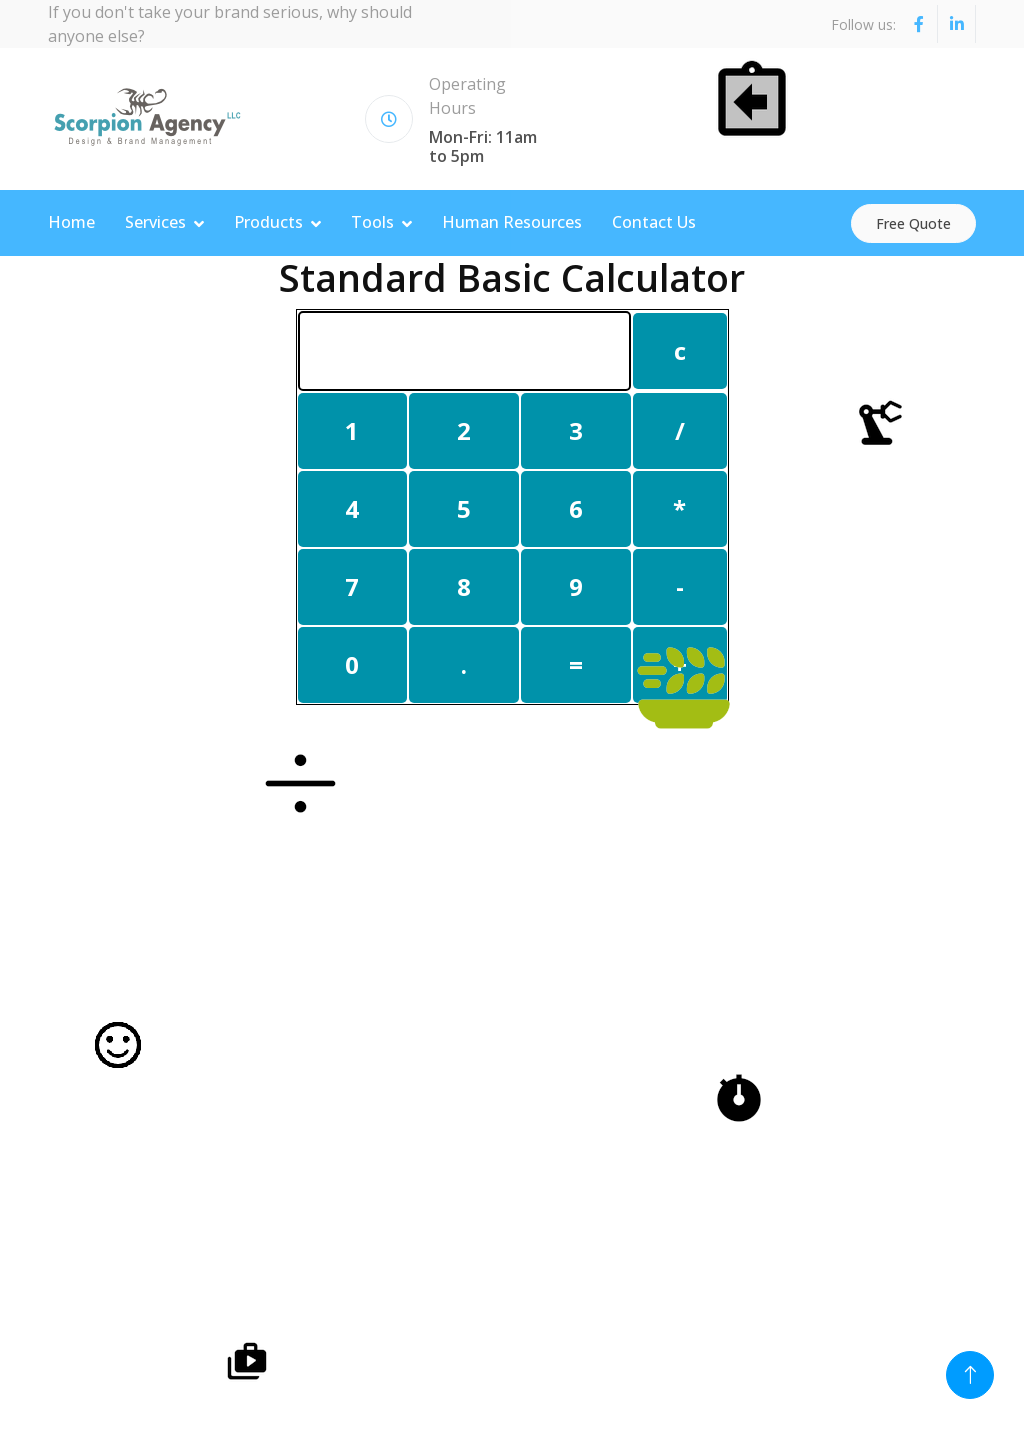  I want to click on return or send back an assignment, so click(752, 102).